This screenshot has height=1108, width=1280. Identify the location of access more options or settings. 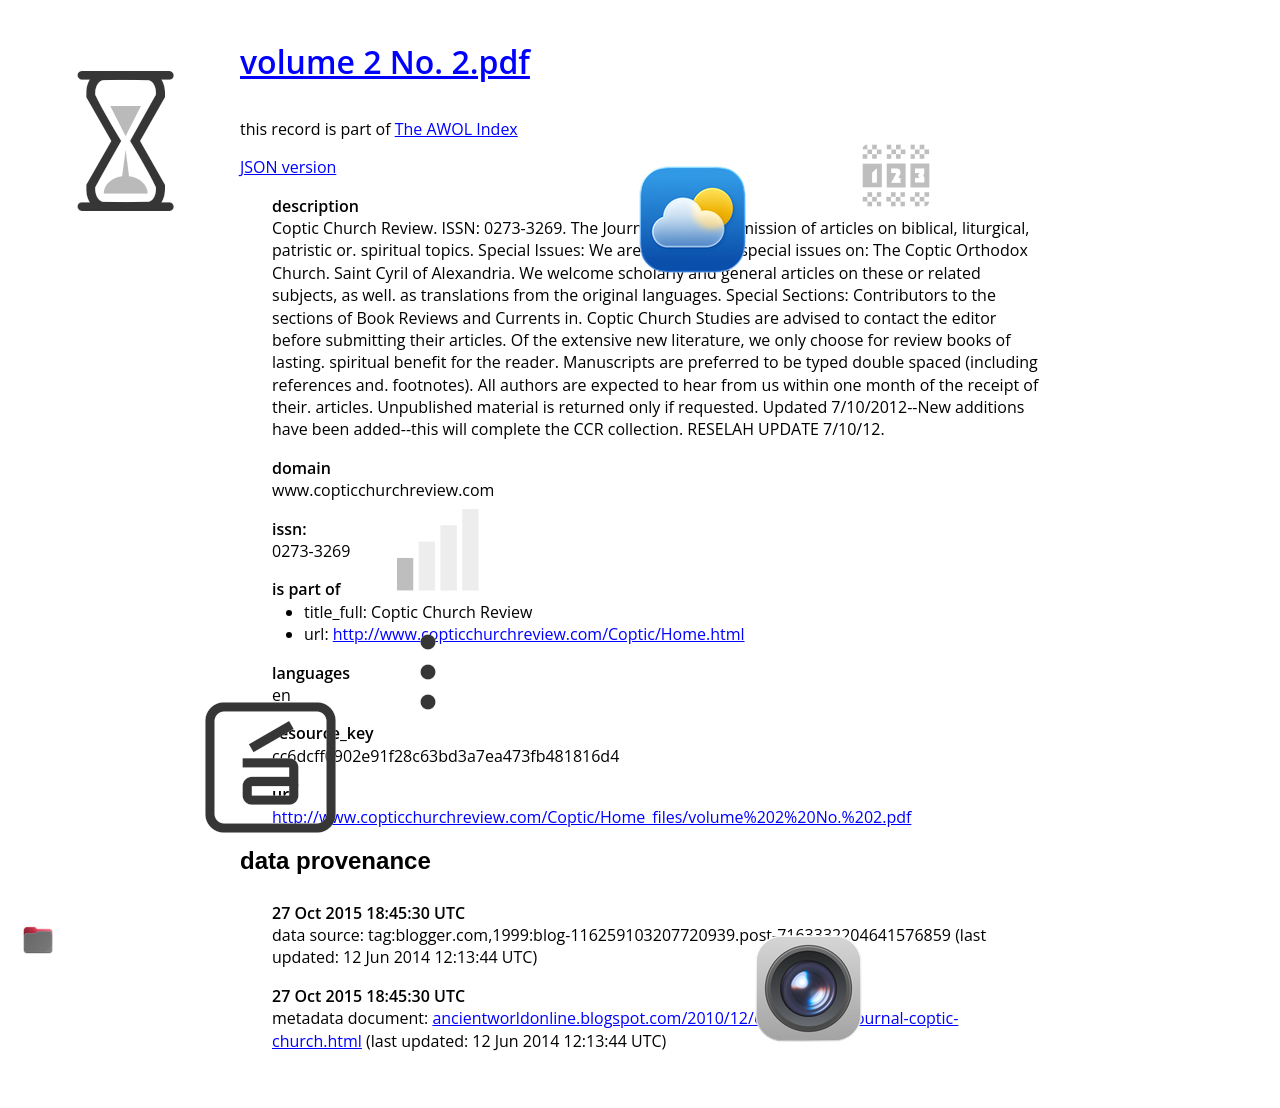
(428, 672).